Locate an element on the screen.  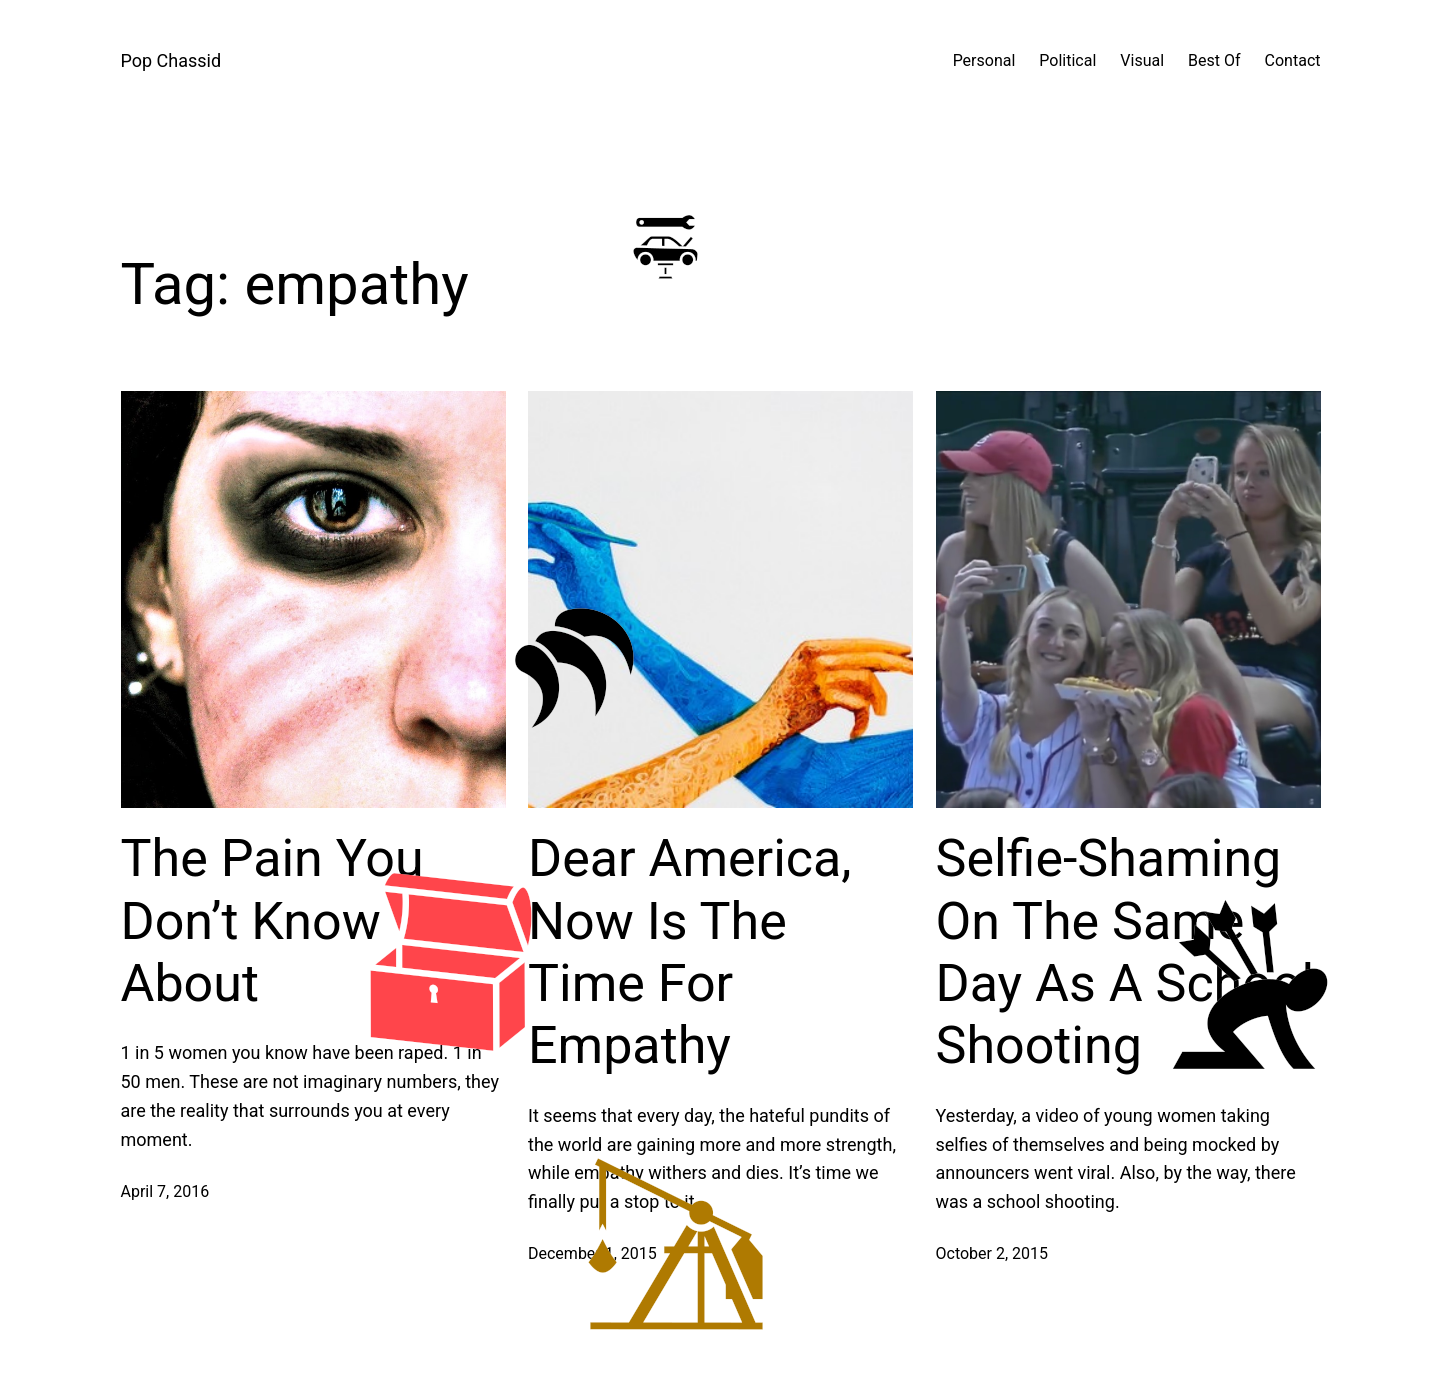
open treasure chest to collect rewards is located at coordinates (451, 962).